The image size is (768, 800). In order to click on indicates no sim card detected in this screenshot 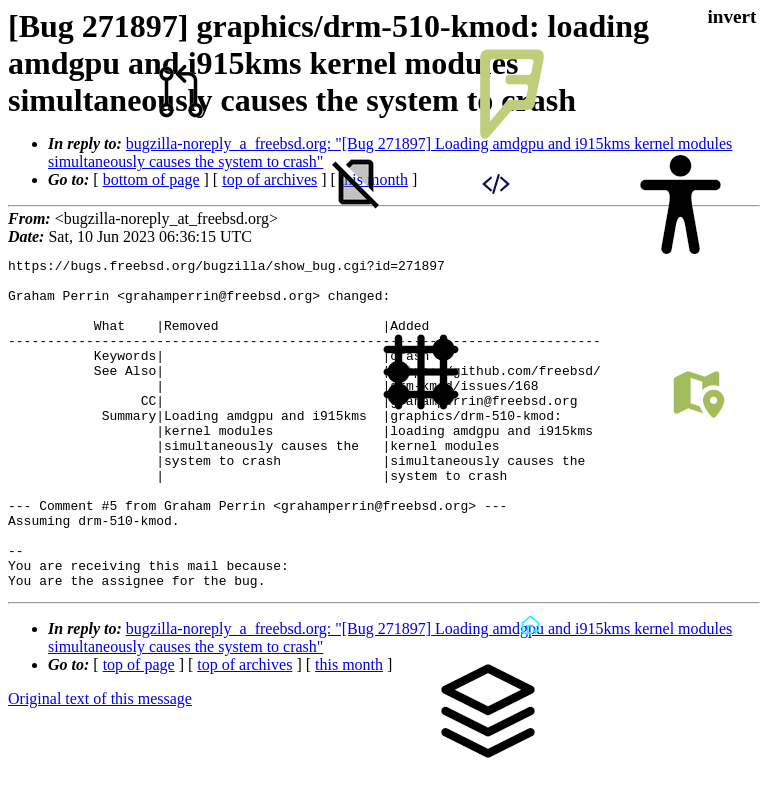, I will do `click(356, 182)`.